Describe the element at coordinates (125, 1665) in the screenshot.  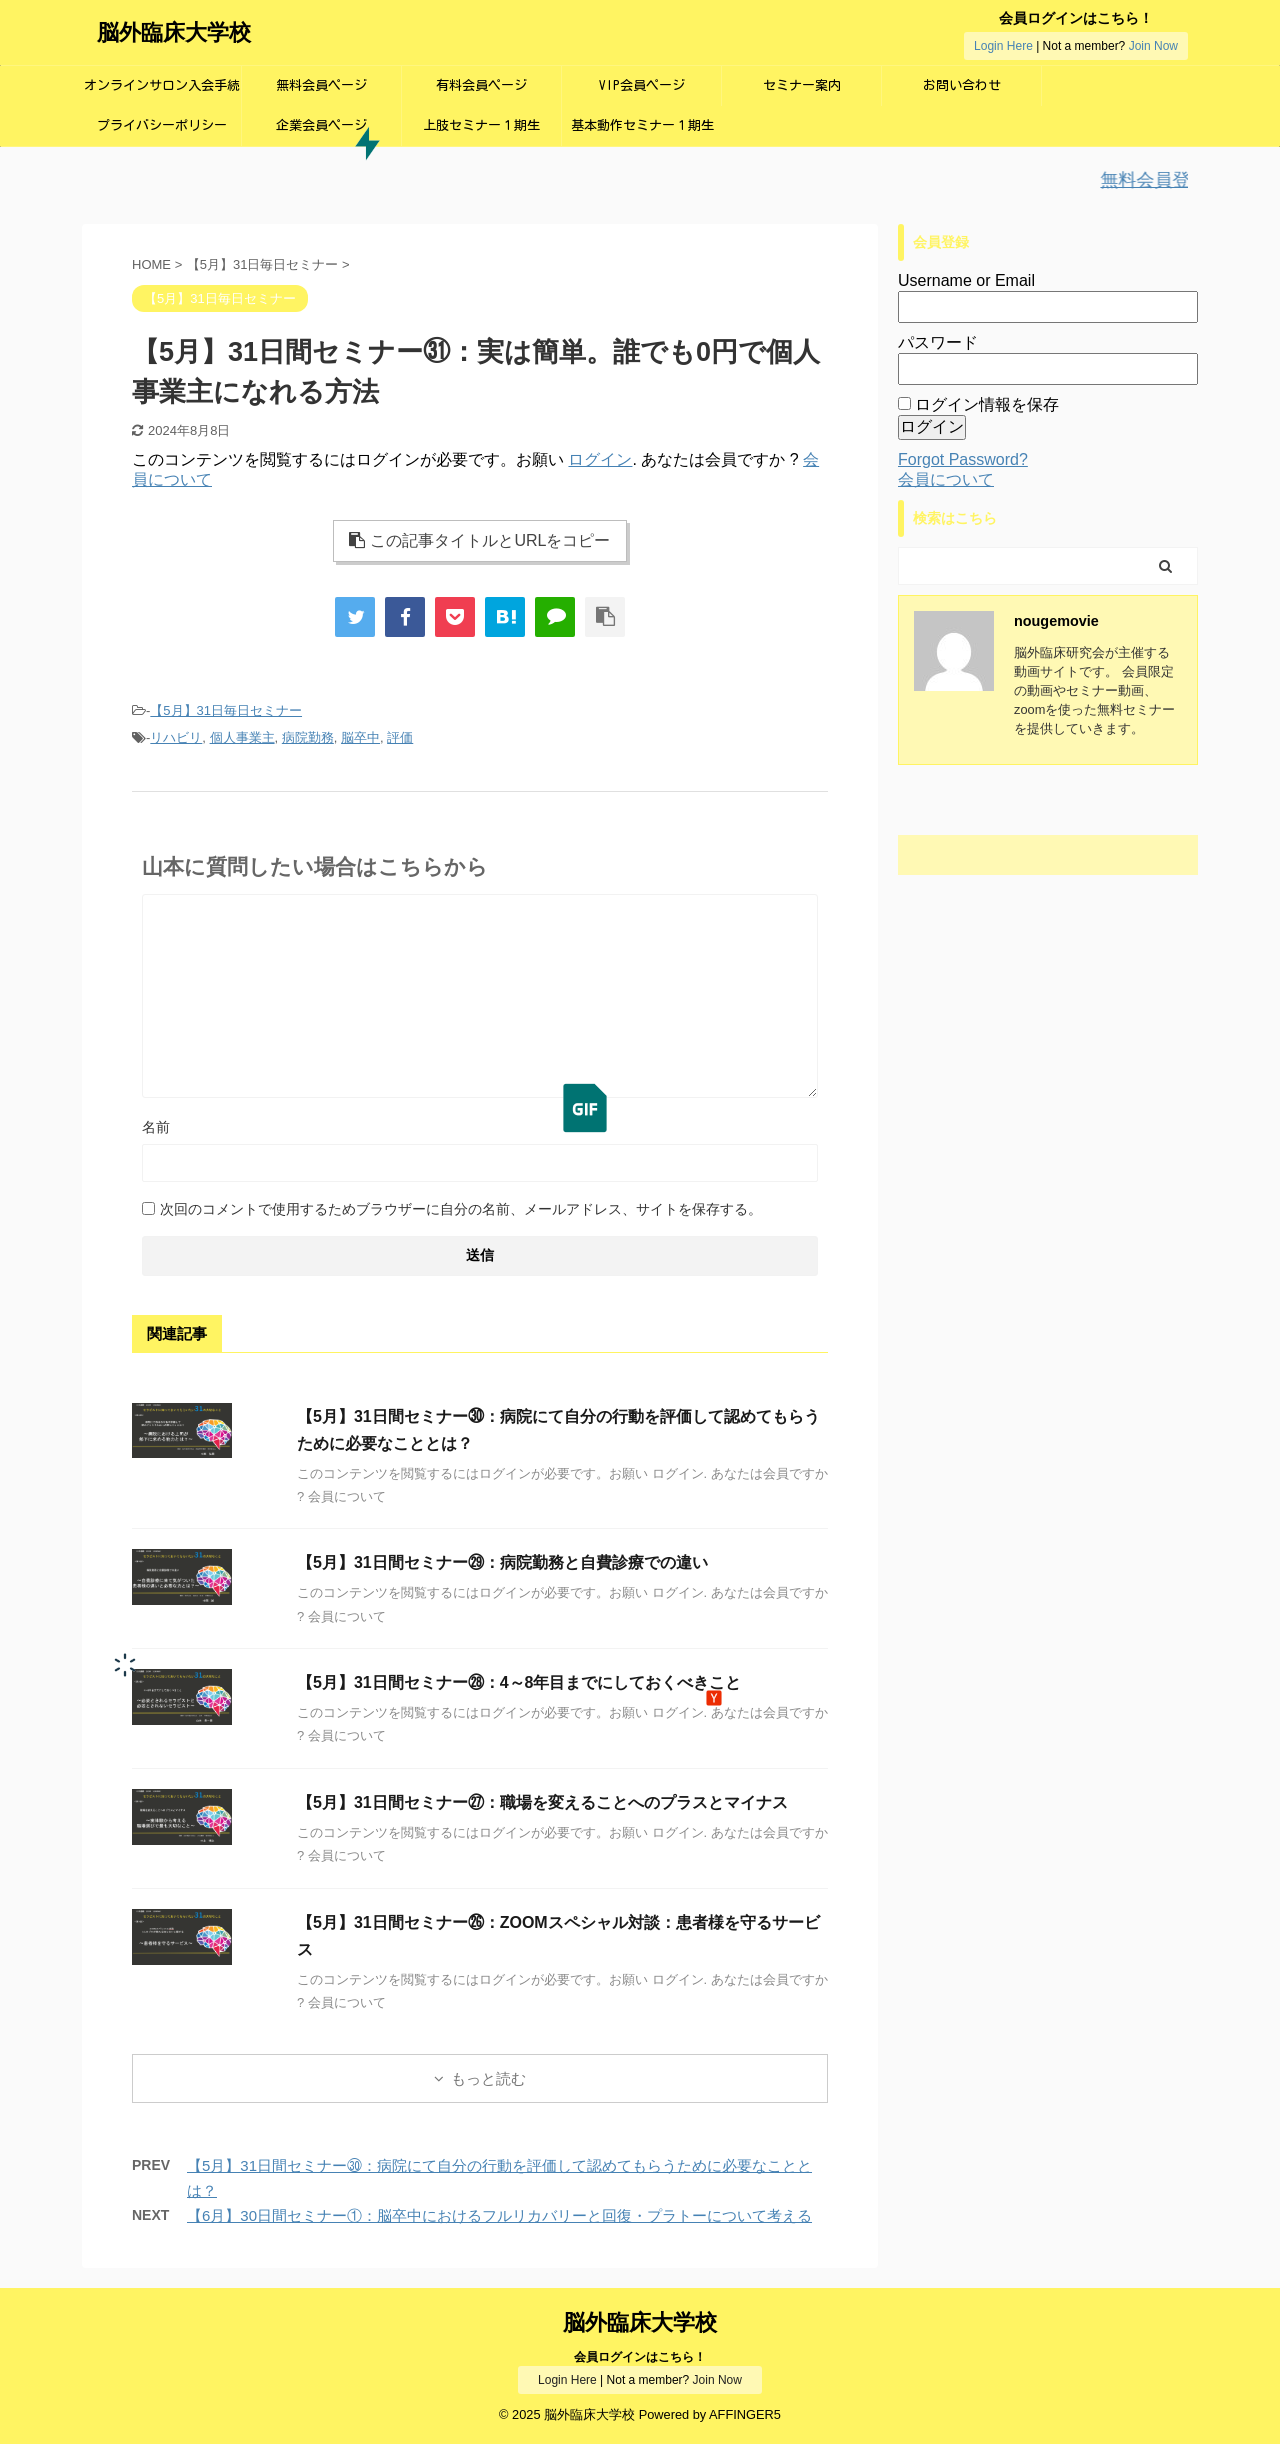
I see `loading content in progress` at that location.